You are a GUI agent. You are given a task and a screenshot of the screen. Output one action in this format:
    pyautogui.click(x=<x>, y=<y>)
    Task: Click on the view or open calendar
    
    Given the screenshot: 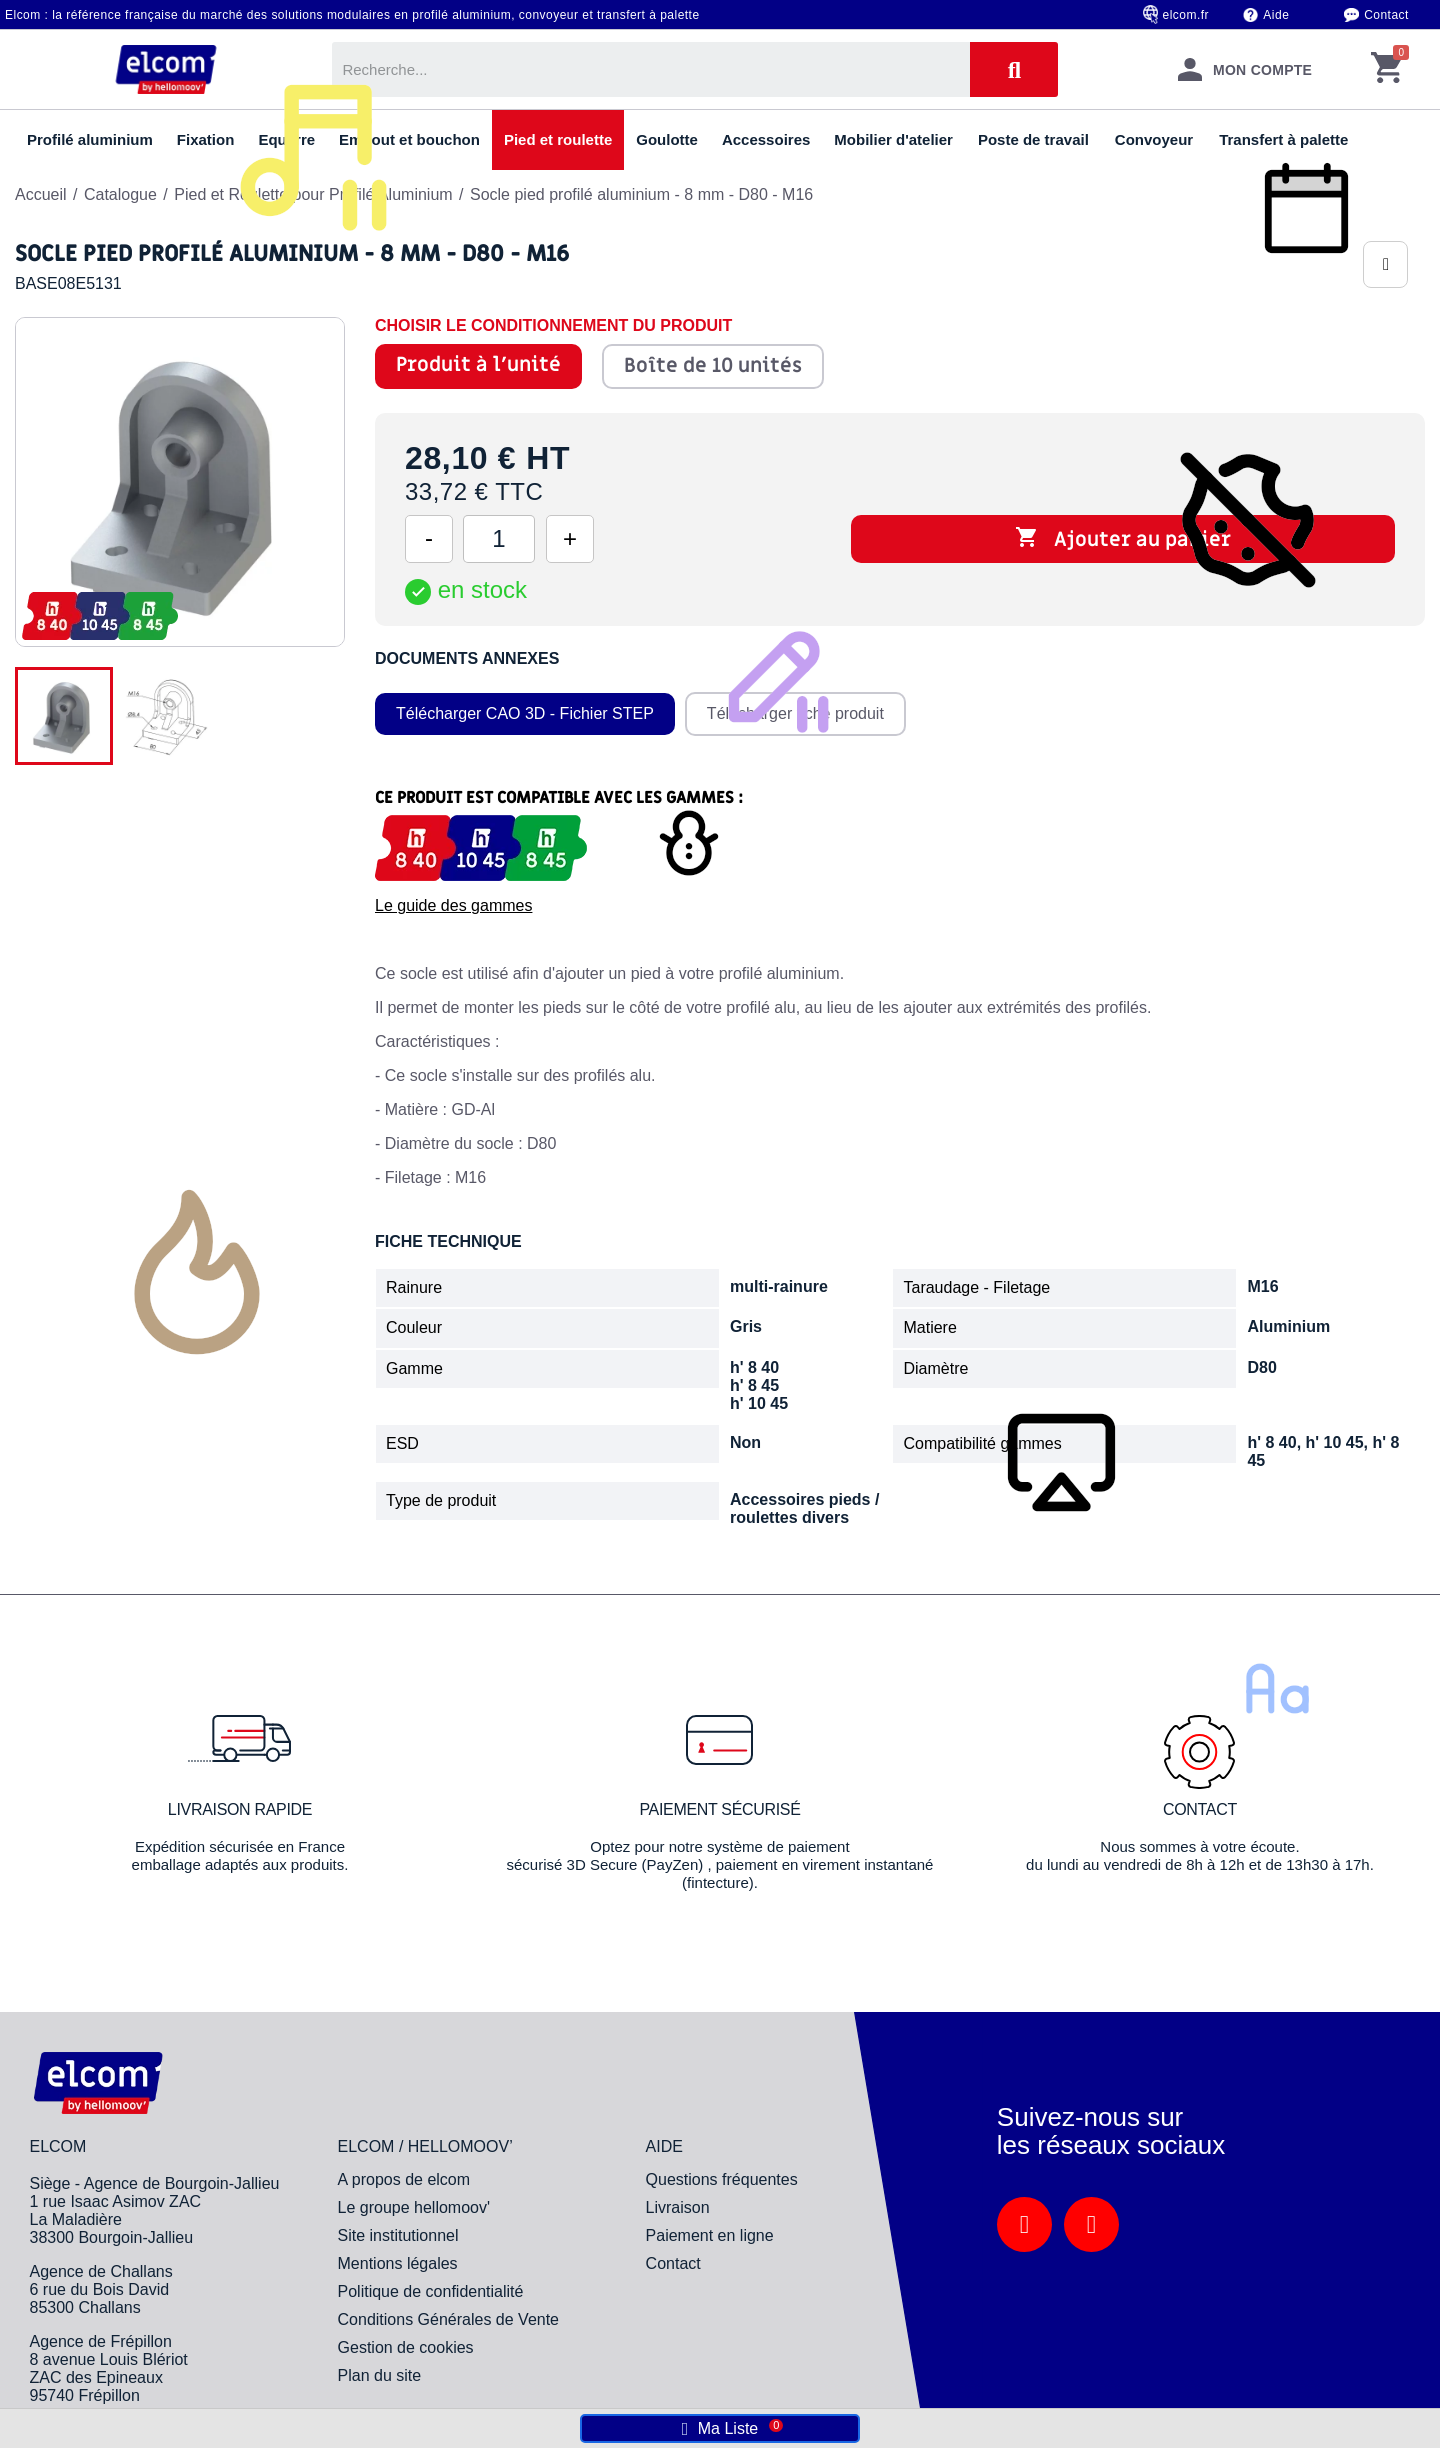 What is the action you would take?
    pyautogui.click(x=1306, y=211)
    